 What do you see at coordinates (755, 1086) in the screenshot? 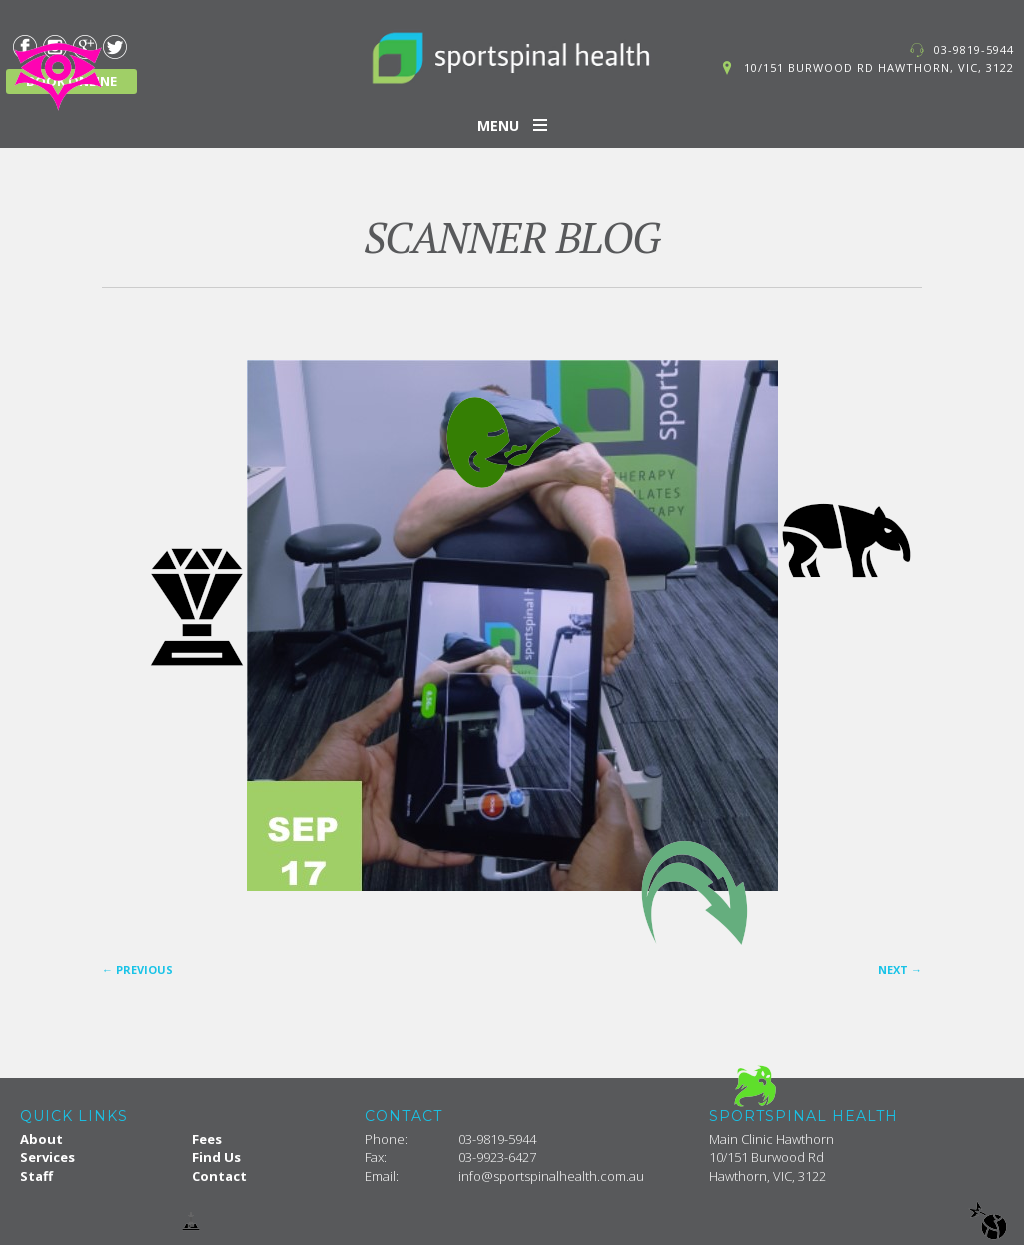
I see `ghost enemy or spirit character in a game` at bounding box center [755, 1086].